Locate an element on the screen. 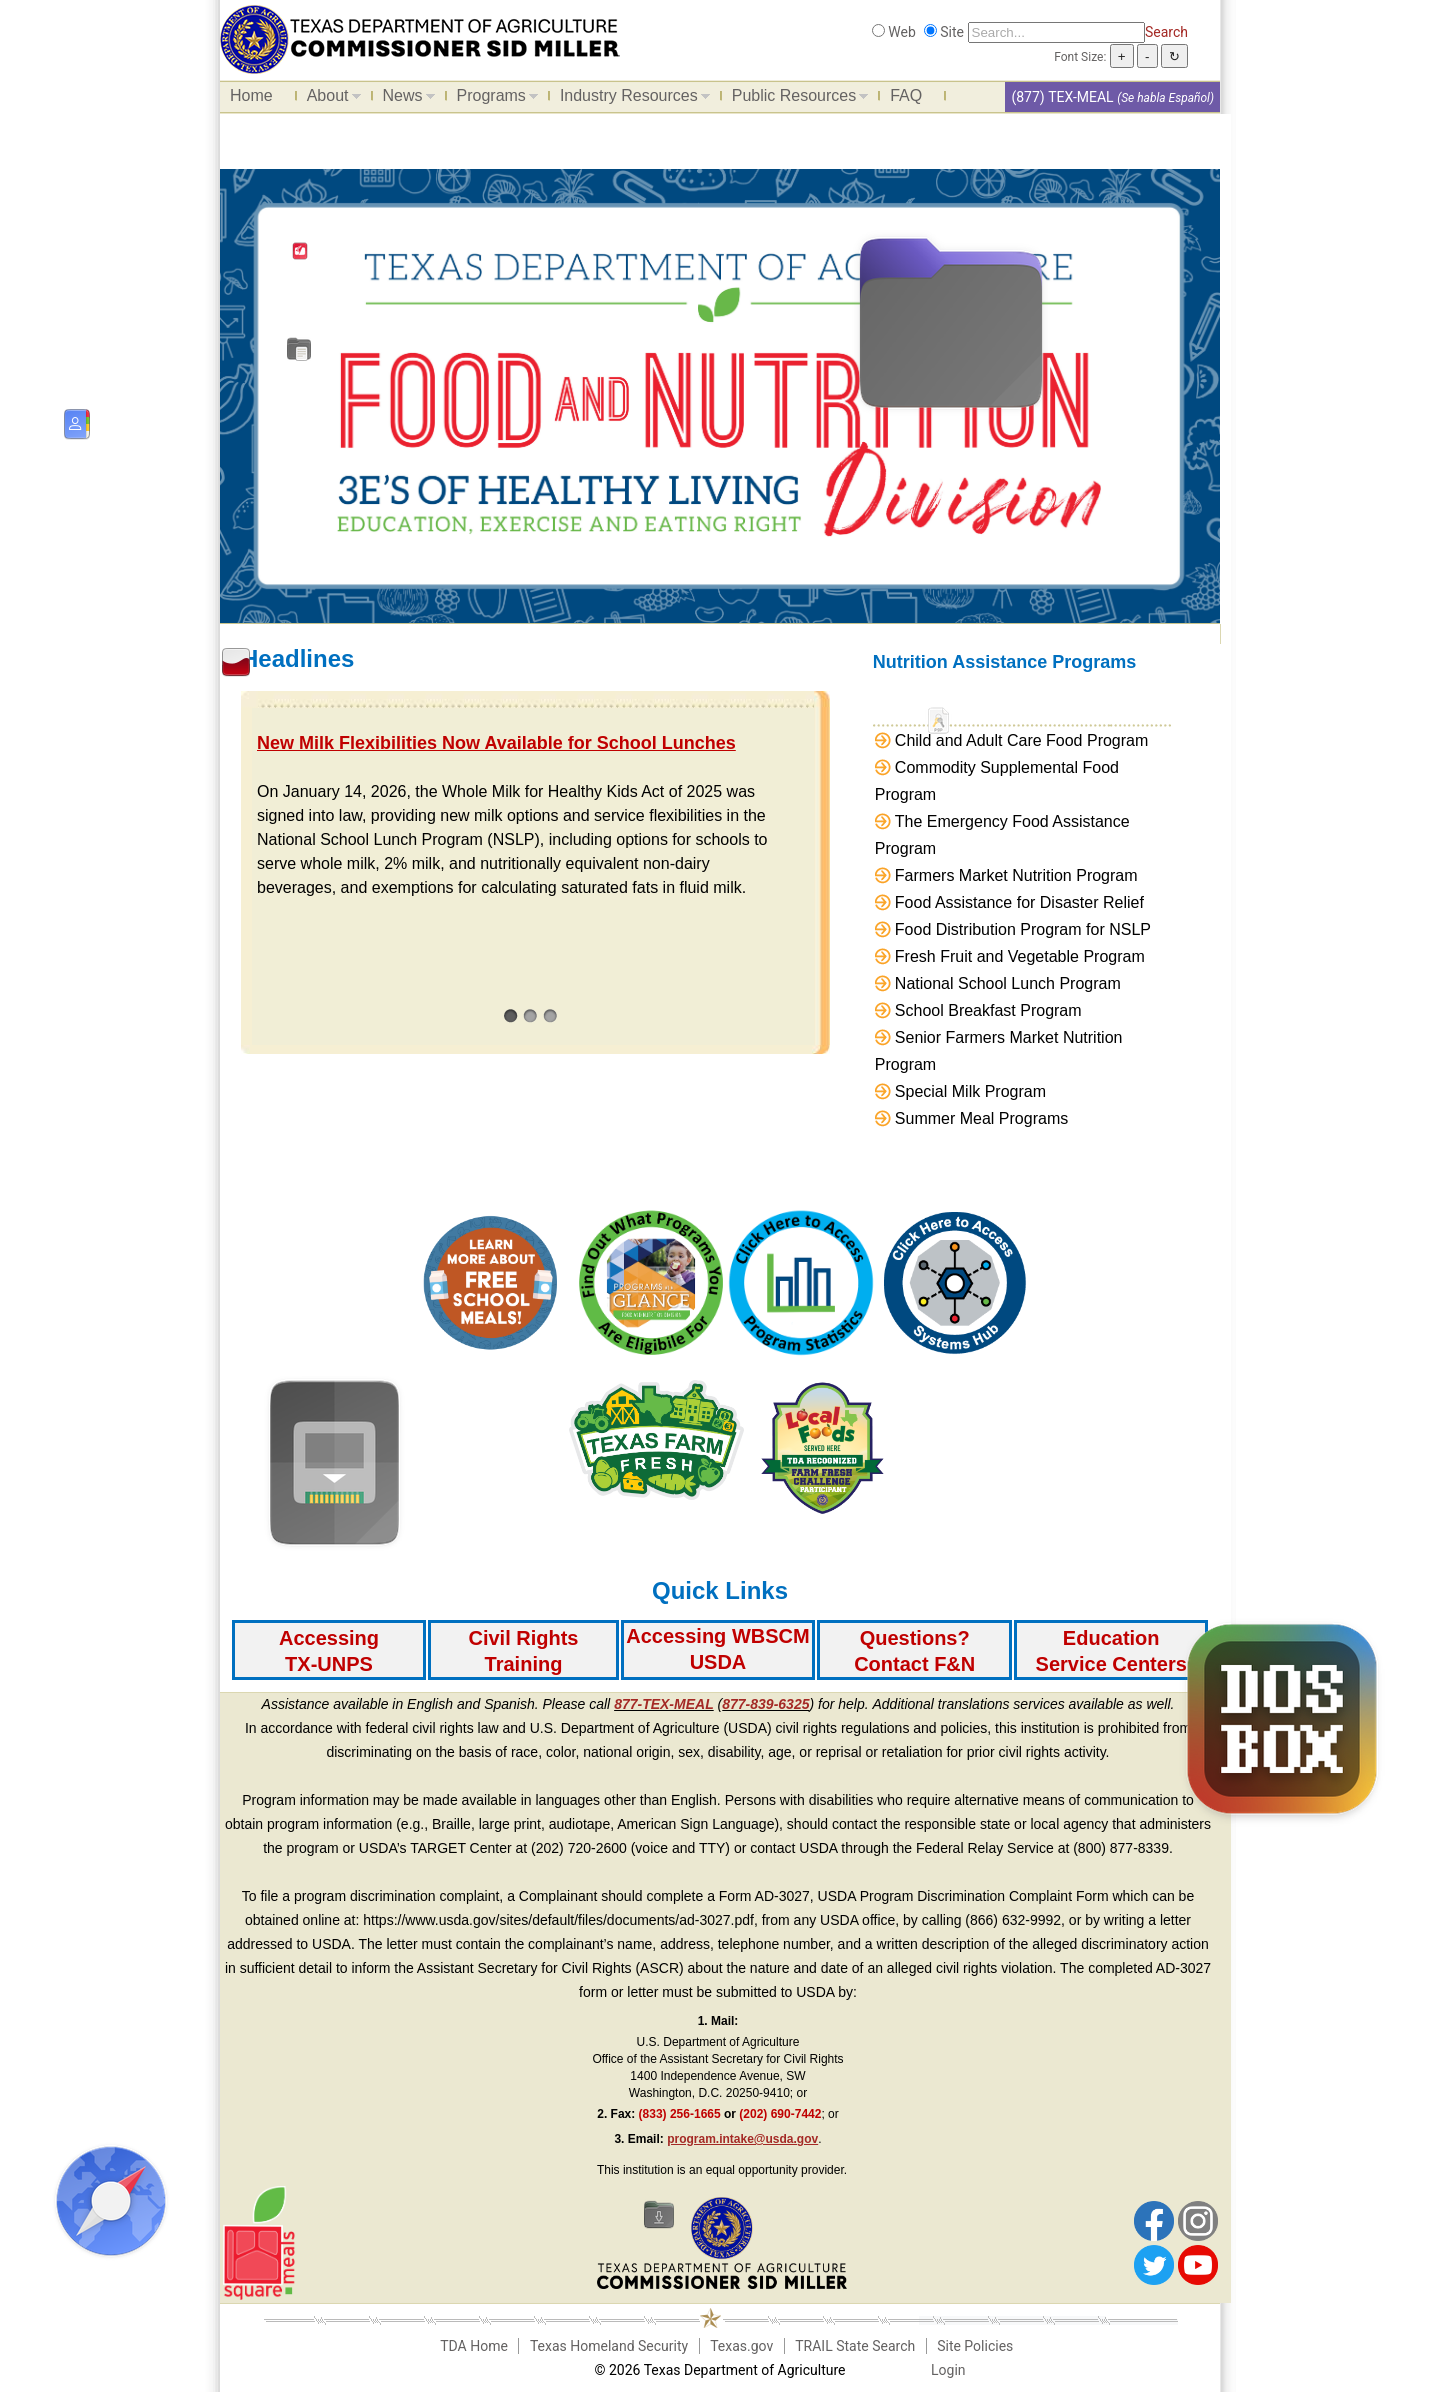 The image size is (1440, 2392). a PGP encryption key file is located at coordinates (938, 720).